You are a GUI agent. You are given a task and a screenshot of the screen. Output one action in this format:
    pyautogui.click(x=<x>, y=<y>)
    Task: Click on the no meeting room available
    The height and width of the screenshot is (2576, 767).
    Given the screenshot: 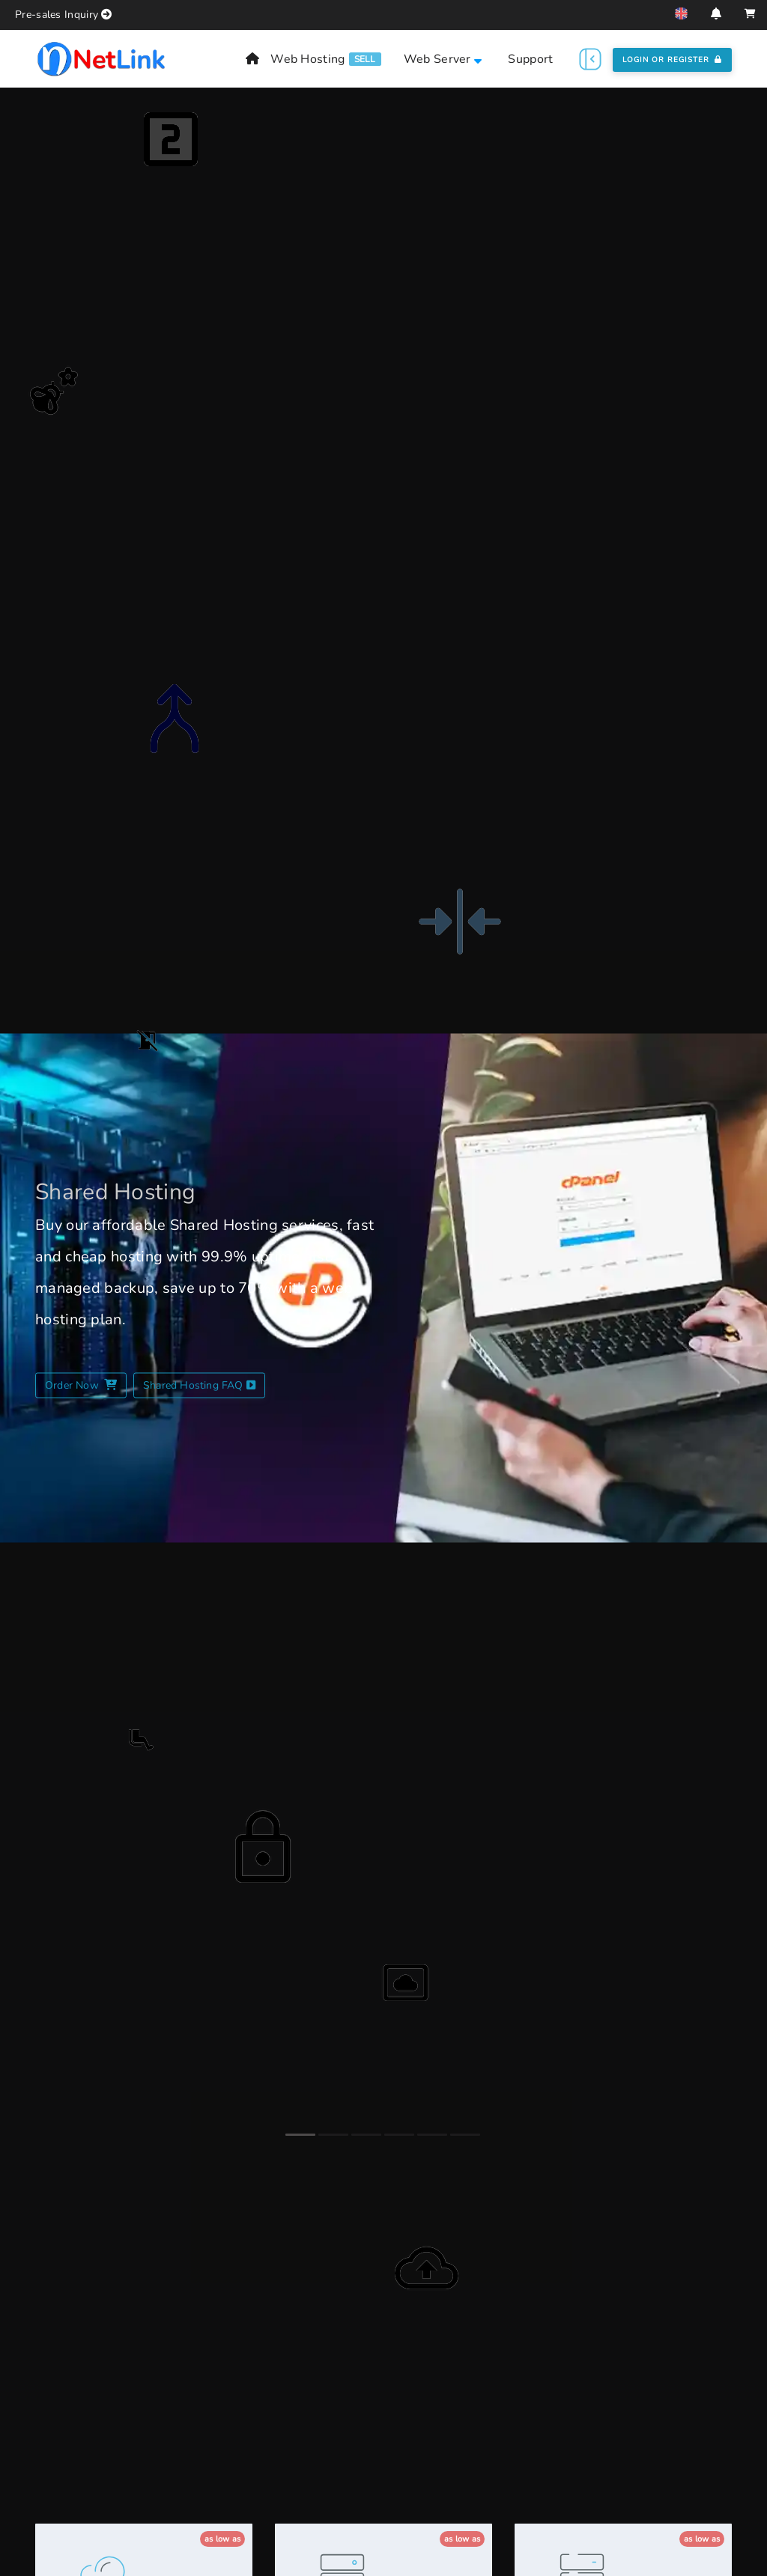 What is the action you would take?
    pyautogui.click(x=148, y=1040)
    